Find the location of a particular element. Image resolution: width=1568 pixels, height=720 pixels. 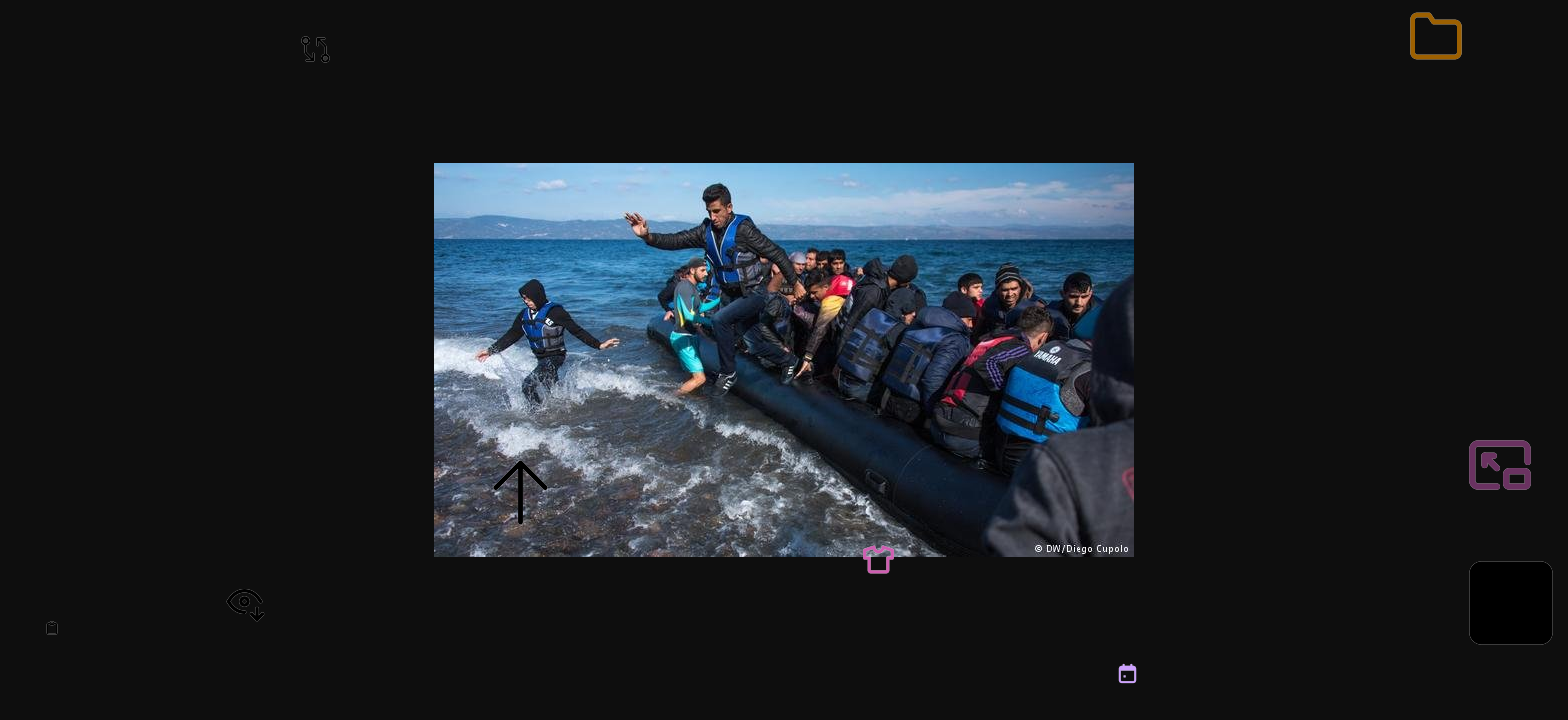

stop media playback is located at coordinates (1511, 603).